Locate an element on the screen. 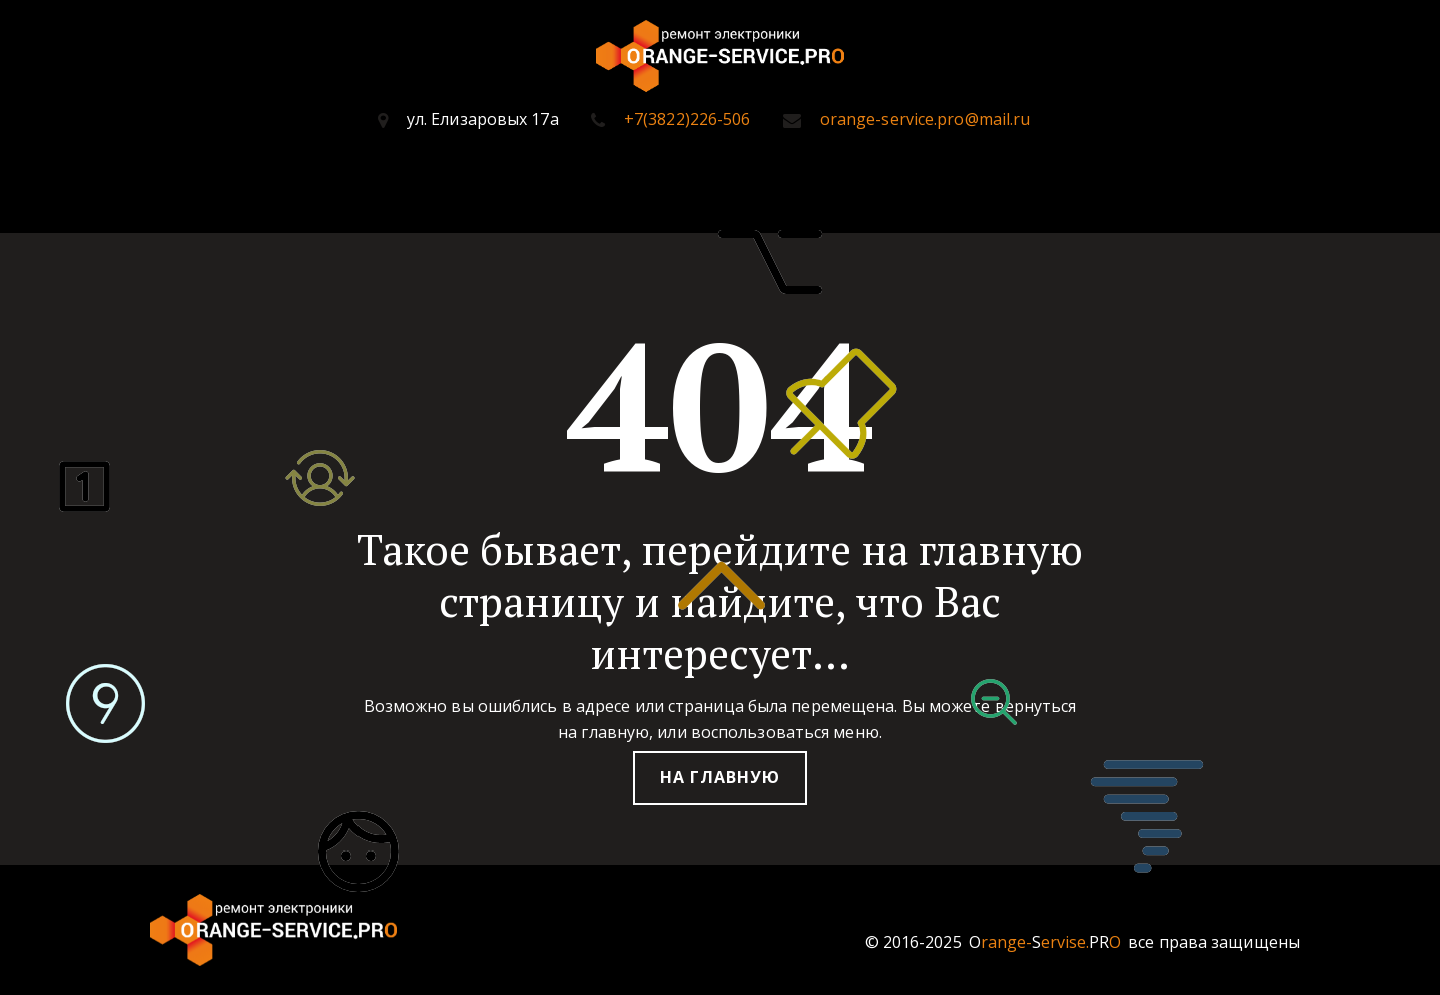  indicates nine items or notifications is located at coordinates (105, 703).